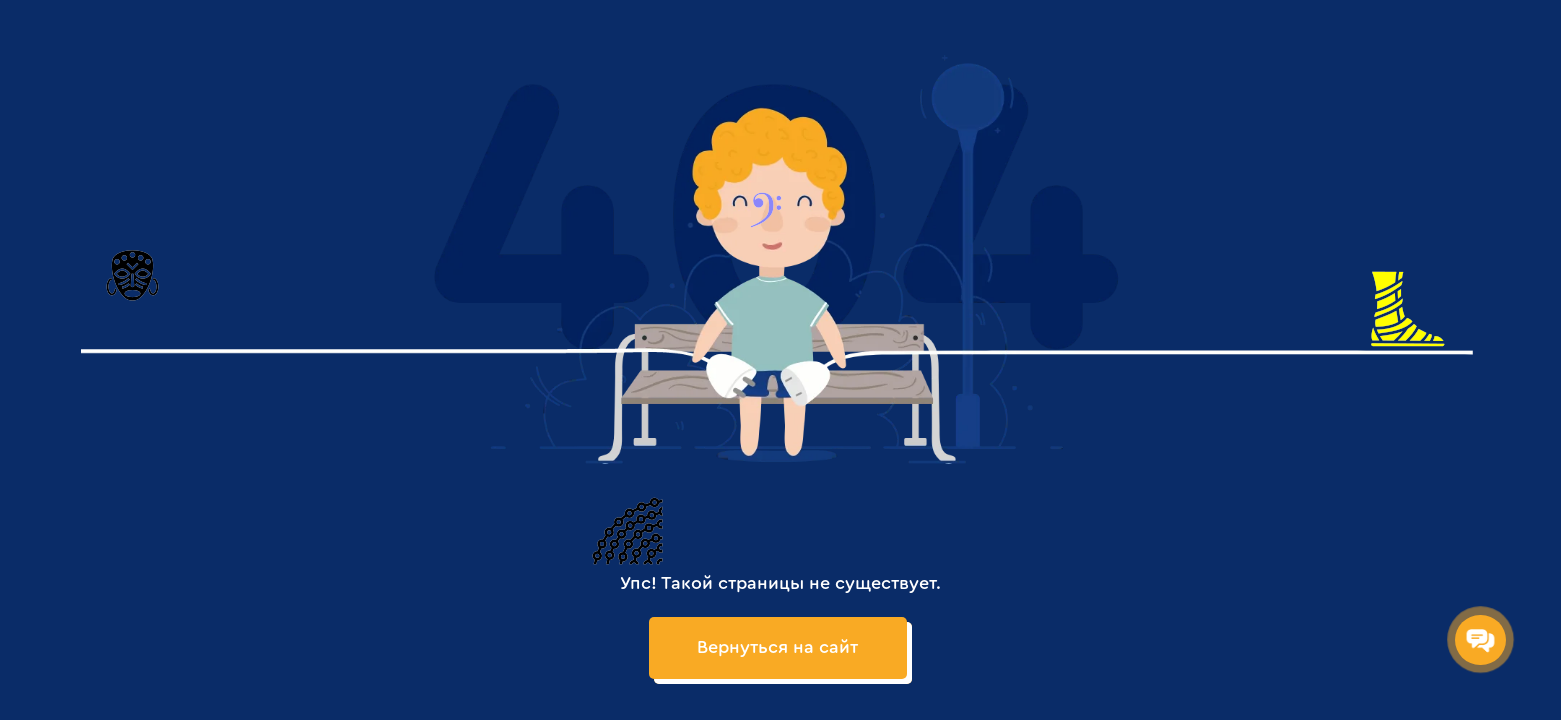 This screenshot has height=720, width=1561. Describe the element at coordinates (1407, 309) in the screenshot. I see `browse sandals or summer footwear` at that location.